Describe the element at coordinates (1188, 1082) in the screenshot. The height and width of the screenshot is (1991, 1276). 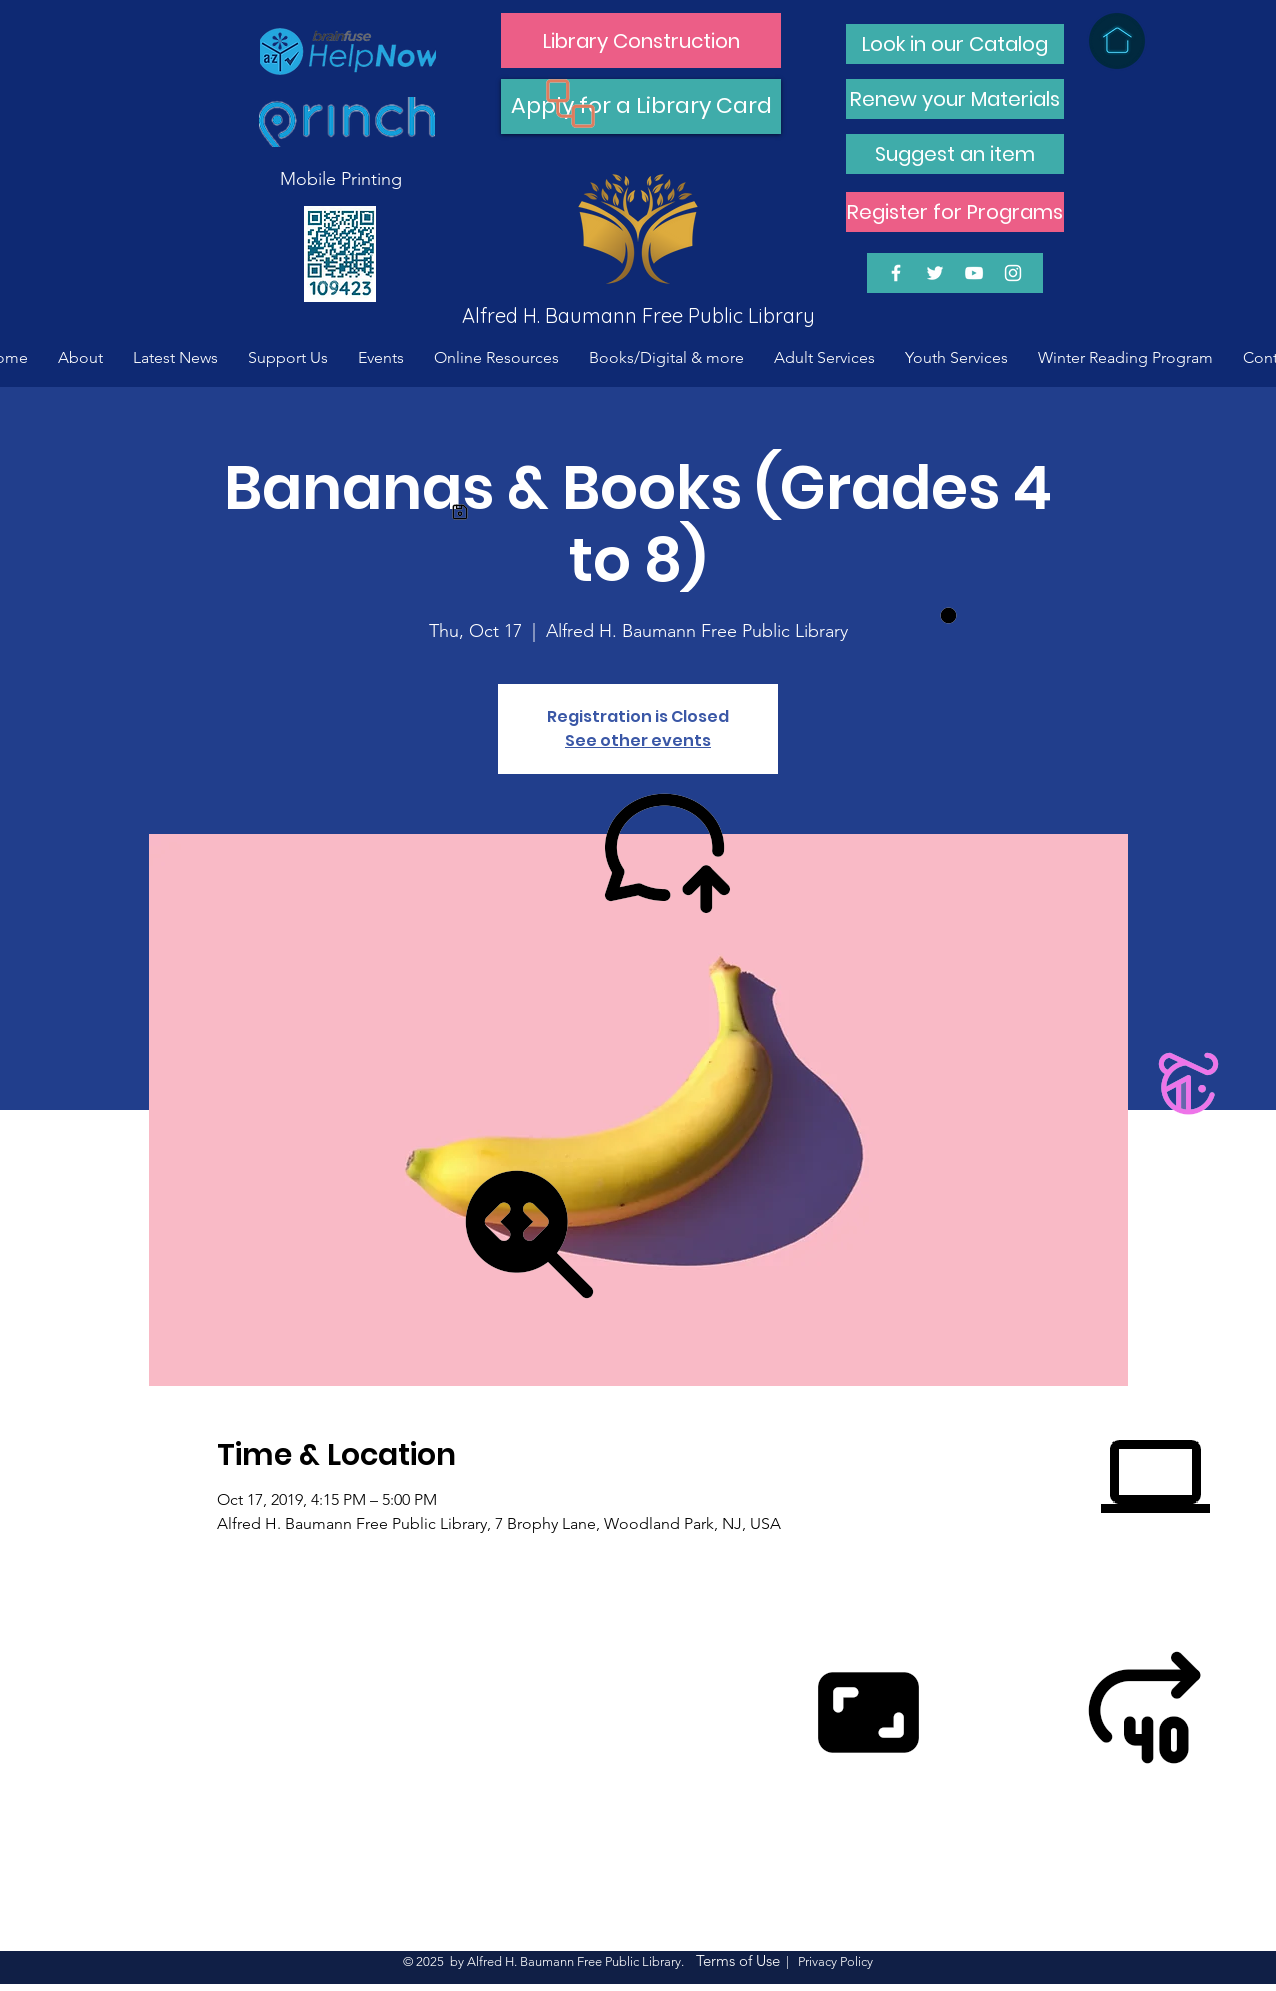
I see `open The New York Times app` at that location.